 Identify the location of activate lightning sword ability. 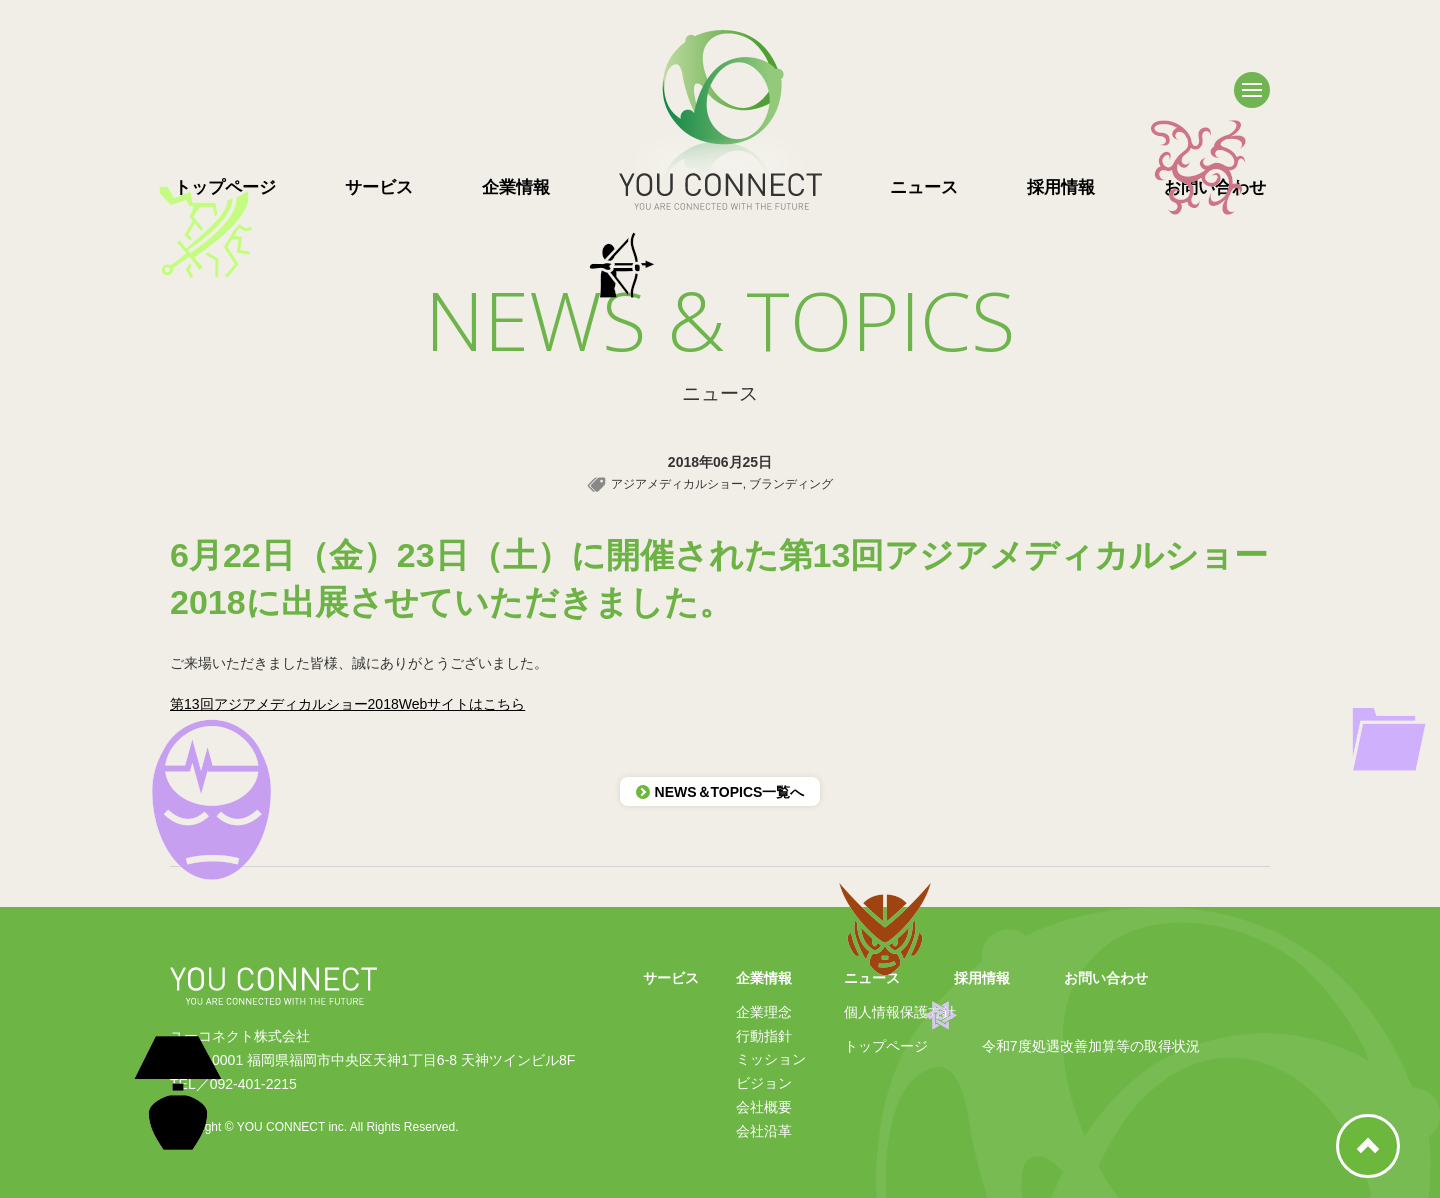
(205, 232).